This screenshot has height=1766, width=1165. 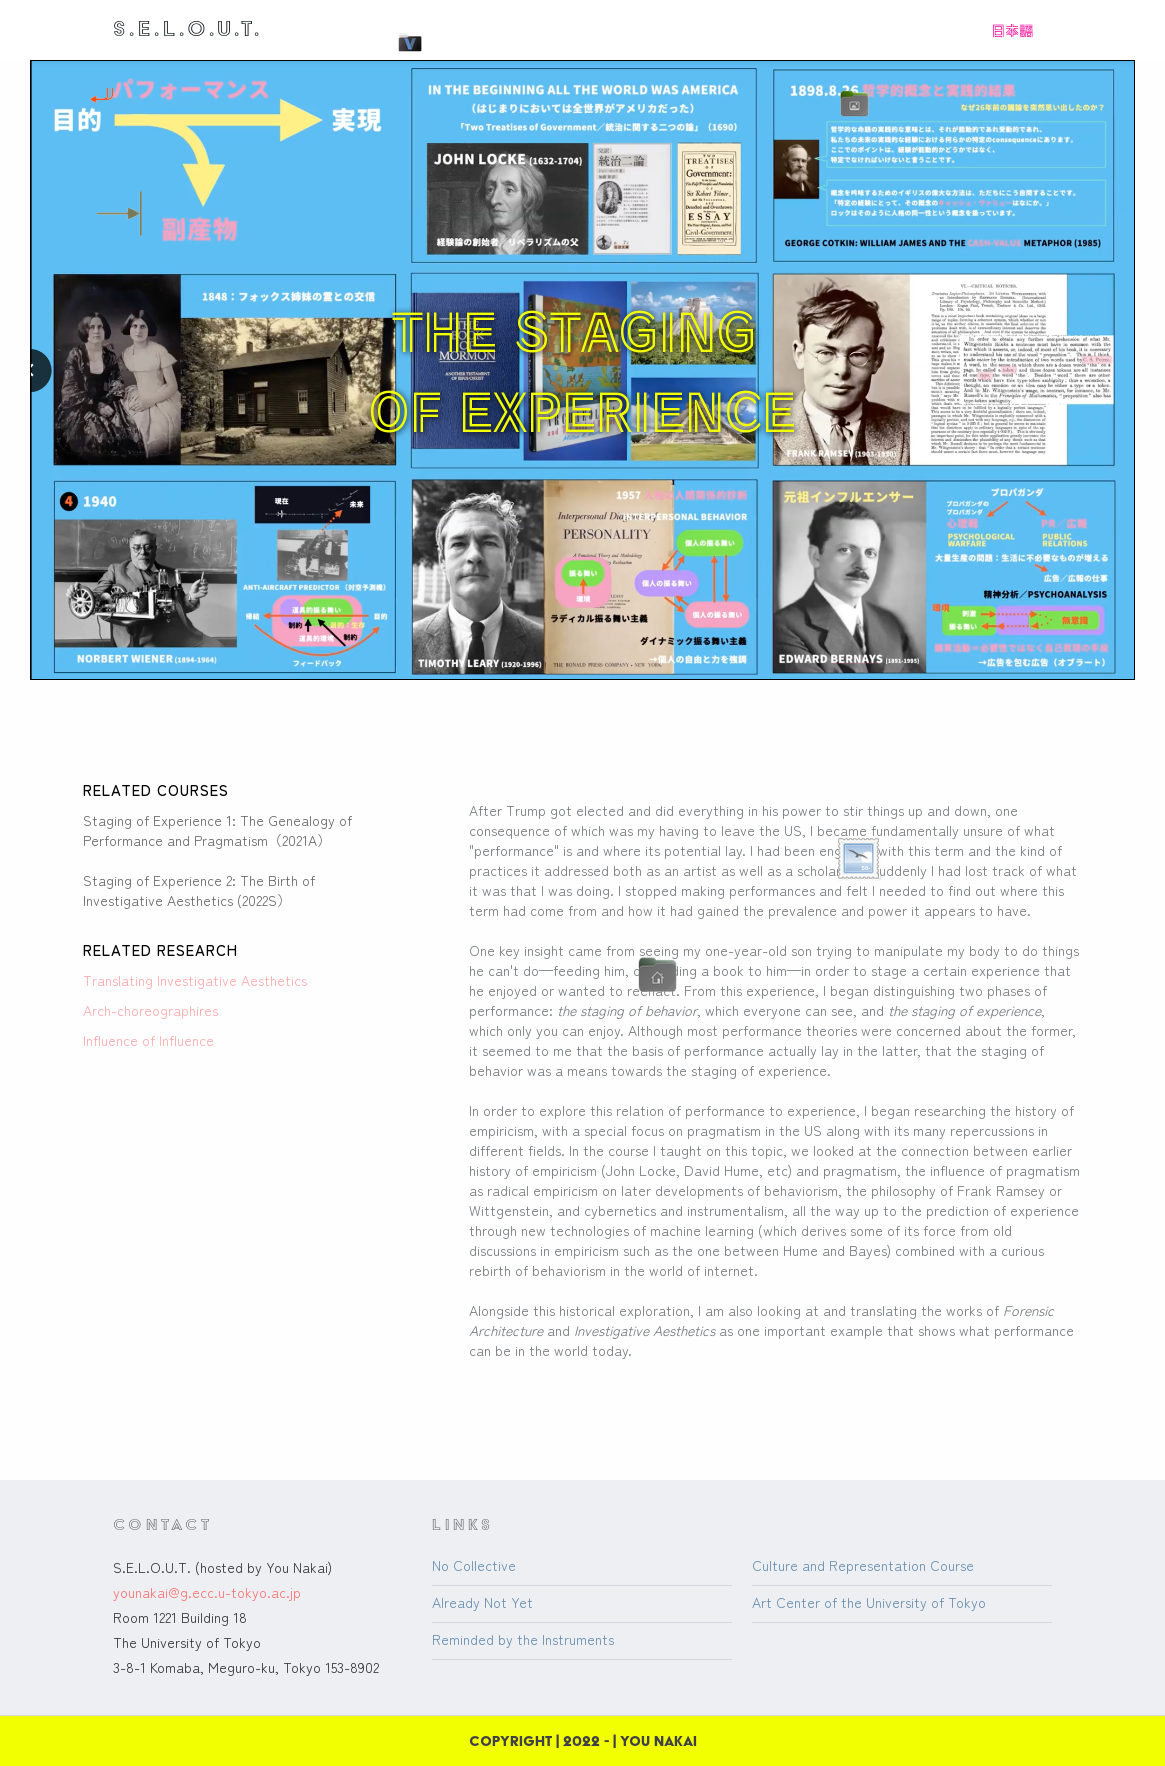 What do you see at coordinates (101, 94) in the screenshot?
I see `reply to all recipients of an email` at bounding box center [101, 94].